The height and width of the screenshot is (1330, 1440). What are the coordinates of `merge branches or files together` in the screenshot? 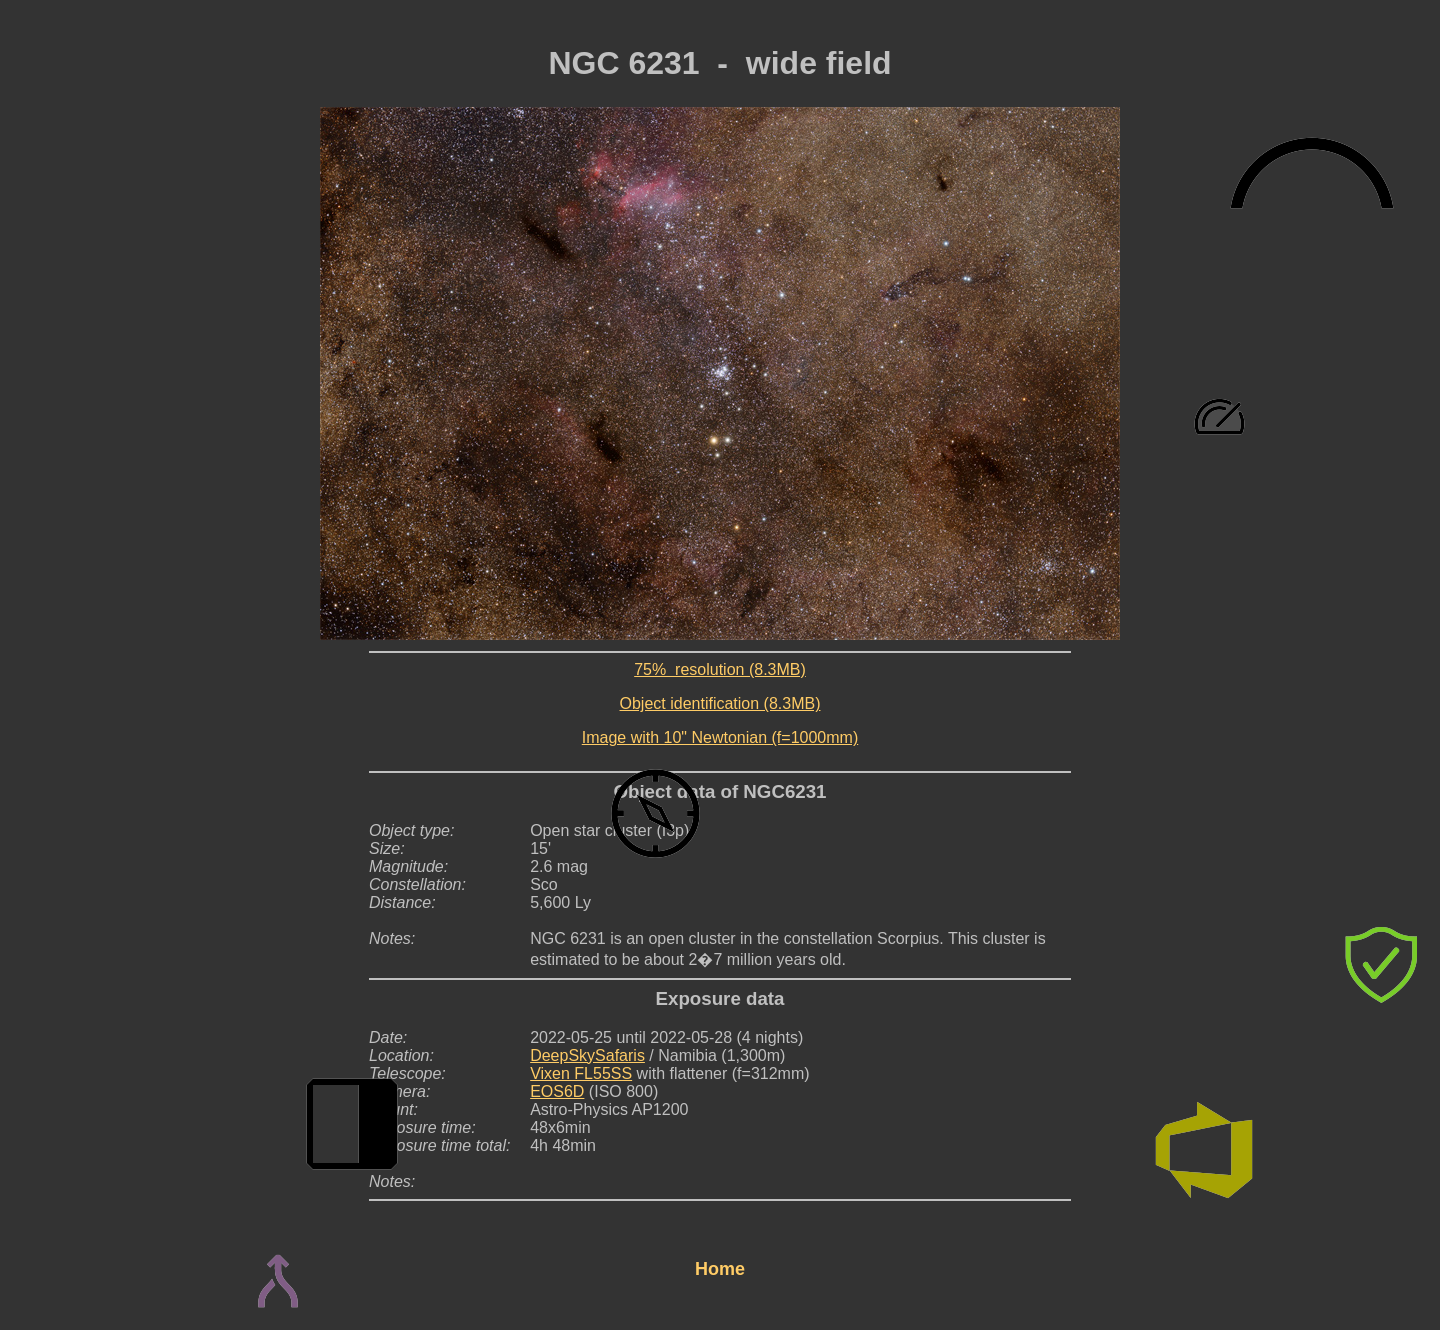 It's located at (278, 1279).